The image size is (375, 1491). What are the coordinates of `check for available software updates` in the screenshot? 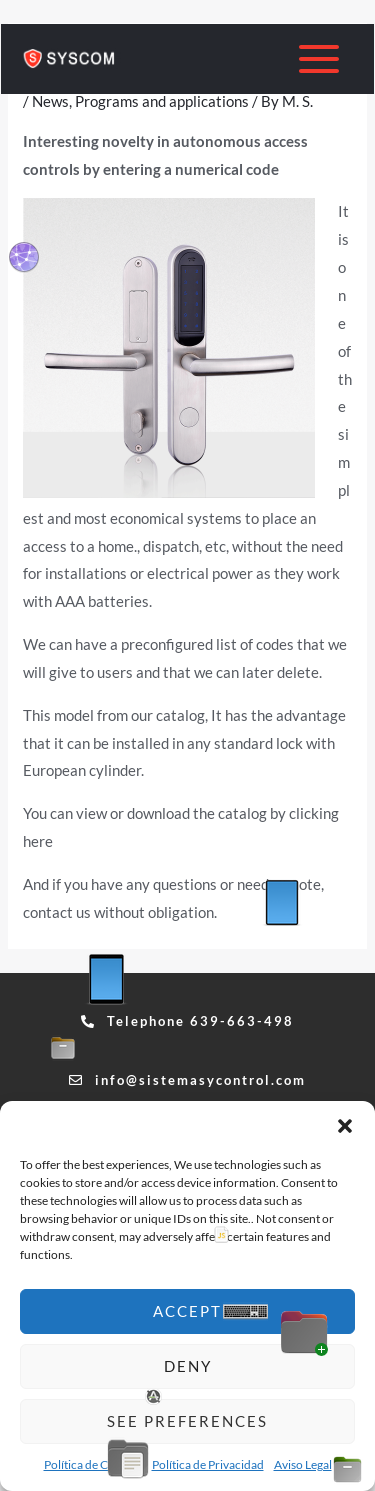 It's located at (153, 1396).